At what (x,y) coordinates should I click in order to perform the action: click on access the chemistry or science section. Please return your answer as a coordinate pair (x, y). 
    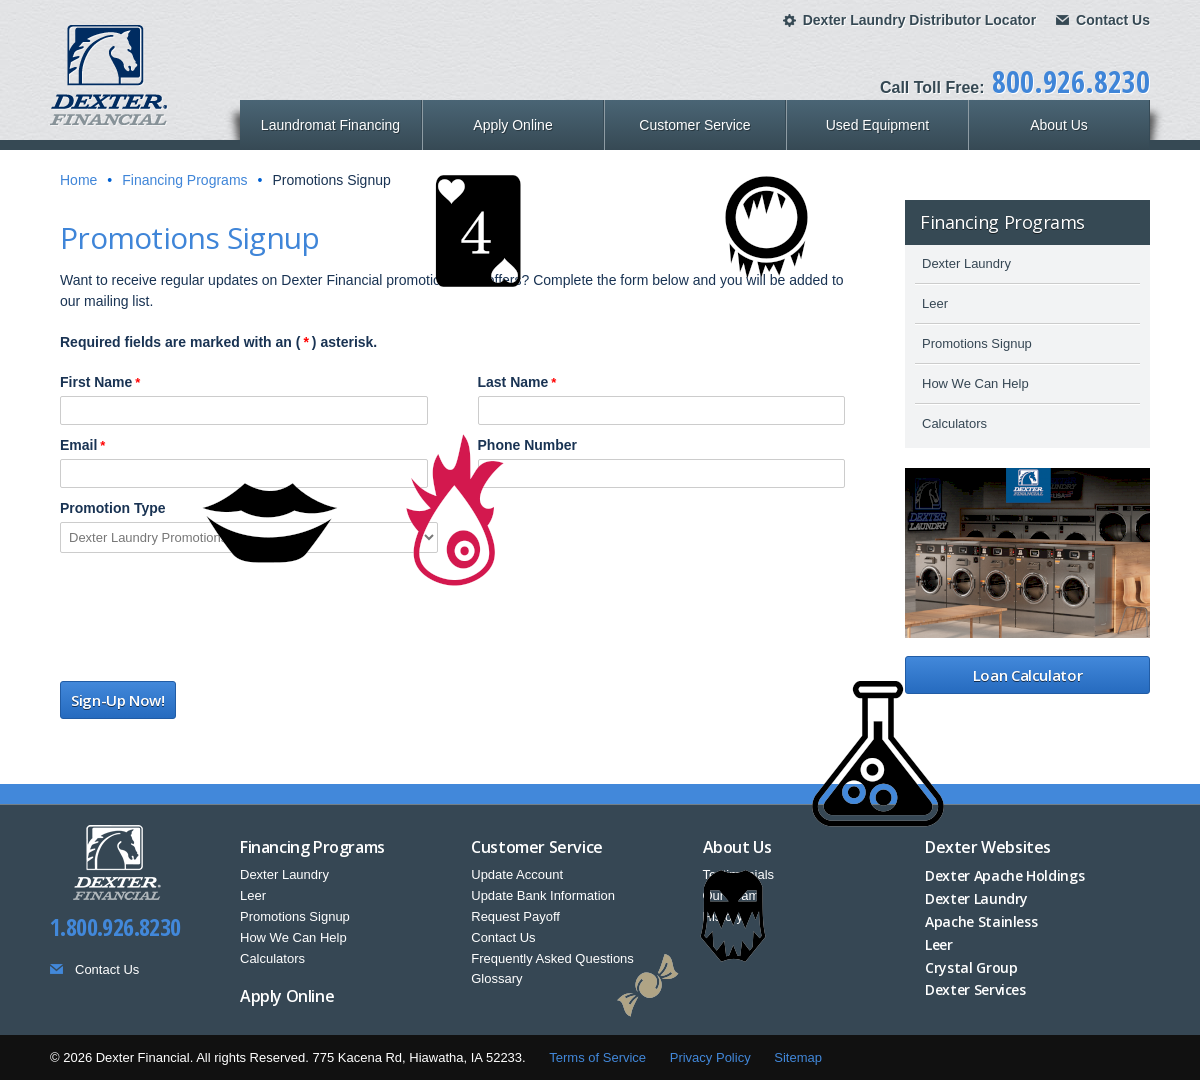
    Looking at the image, I should click on (878, 752).